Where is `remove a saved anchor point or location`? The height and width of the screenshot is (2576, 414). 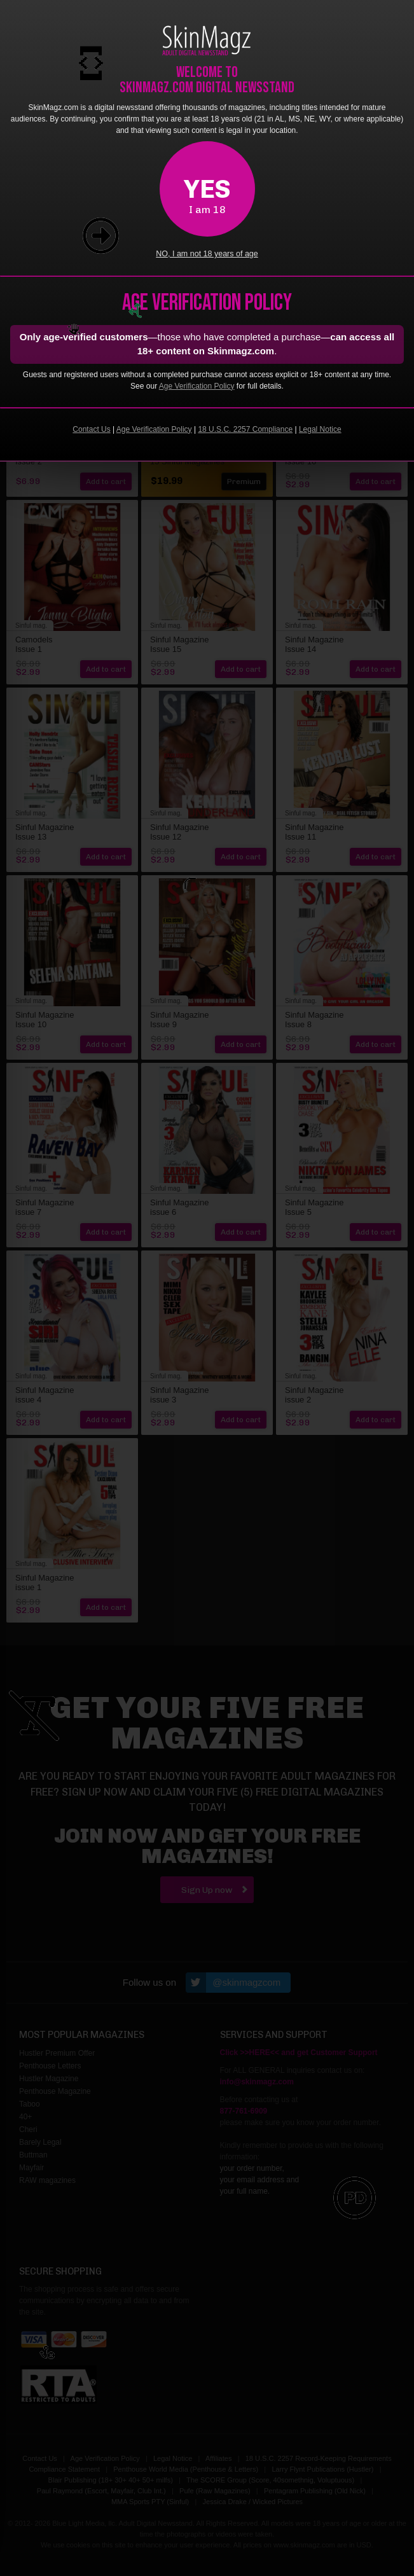 remove a saved anchor point or location is located at coordinates (46, 2351).